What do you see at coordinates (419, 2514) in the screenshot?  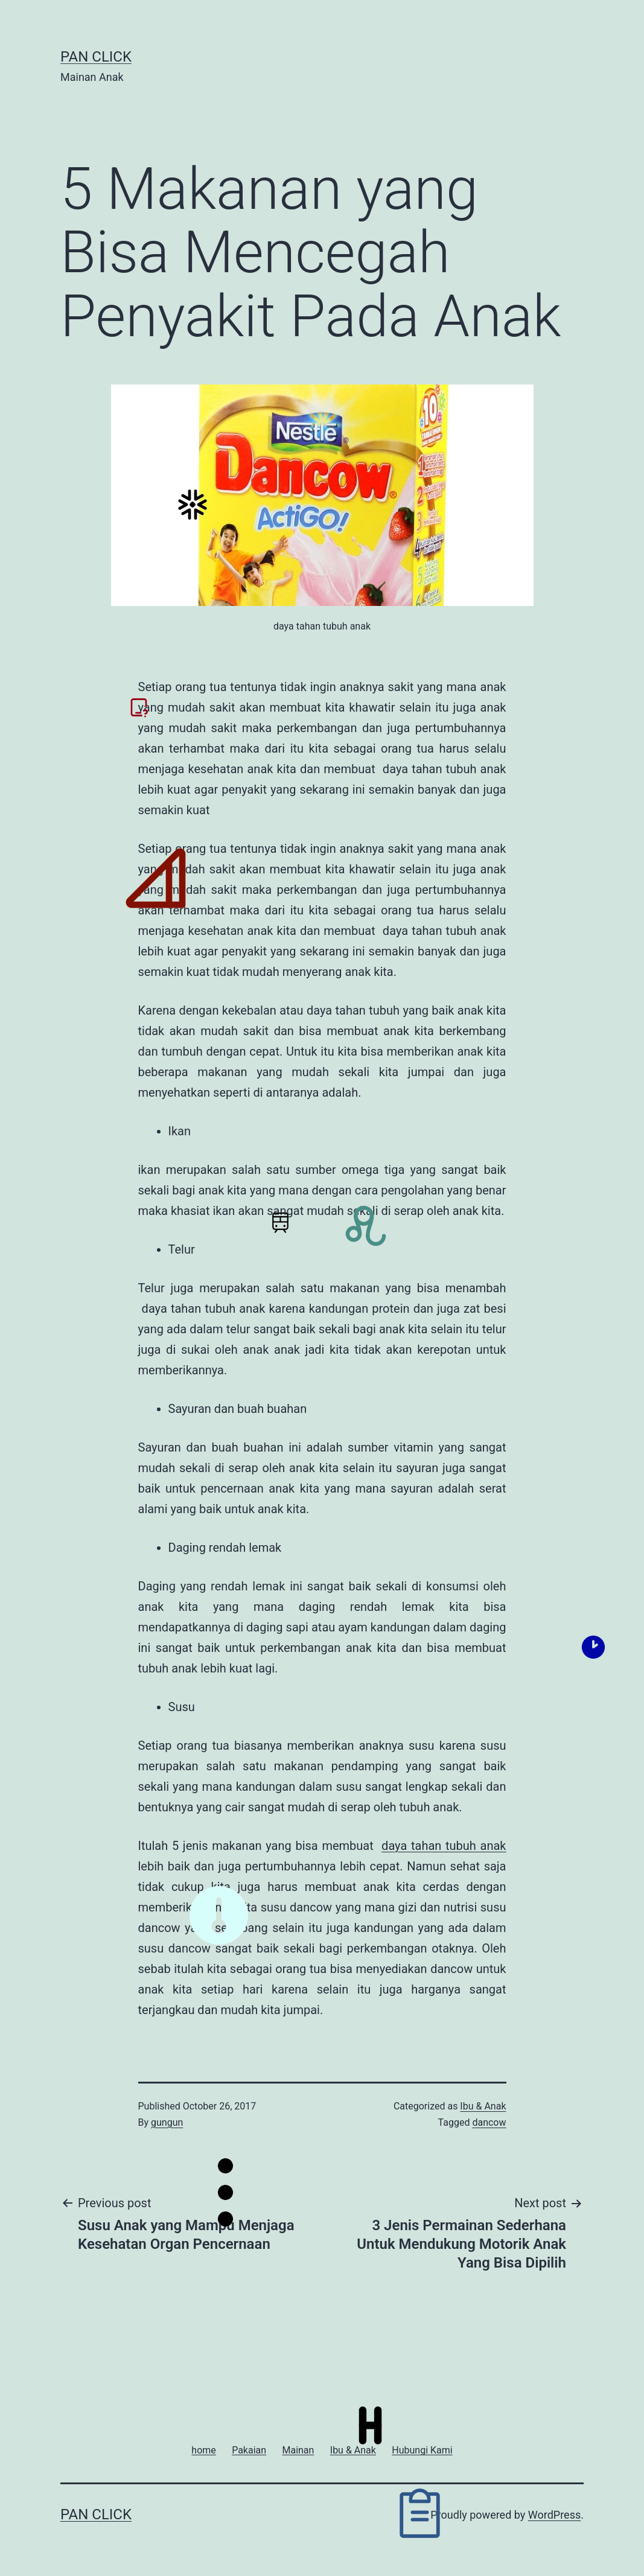 I see `view clipboard contents` at bounding box center [419, 2514].